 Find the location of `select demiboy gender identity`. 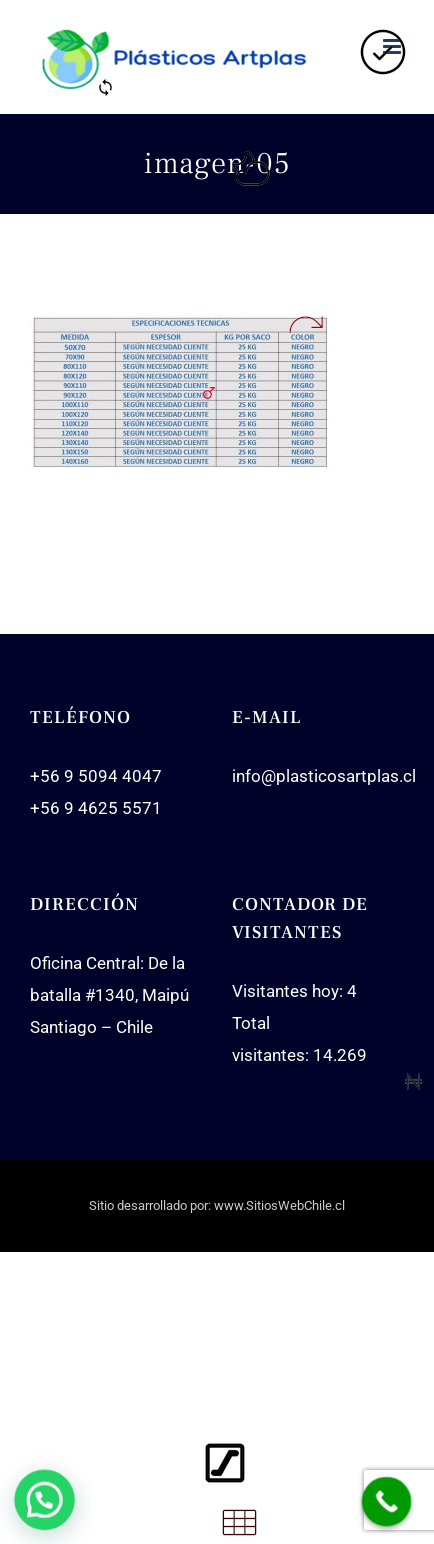

select demiboy gender identity is located at coordinates (209, 393).